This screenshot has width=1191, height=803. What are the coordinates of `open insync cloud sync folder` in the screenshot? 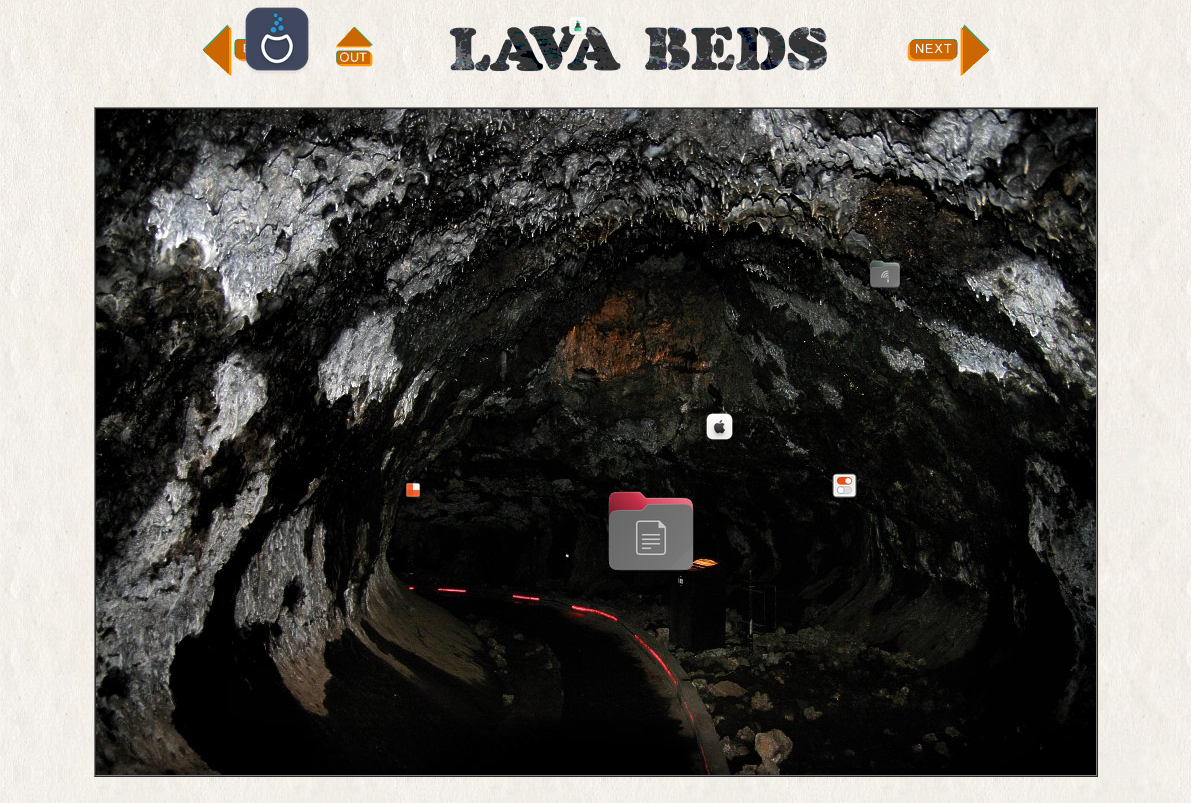 It's located at (885, 274).